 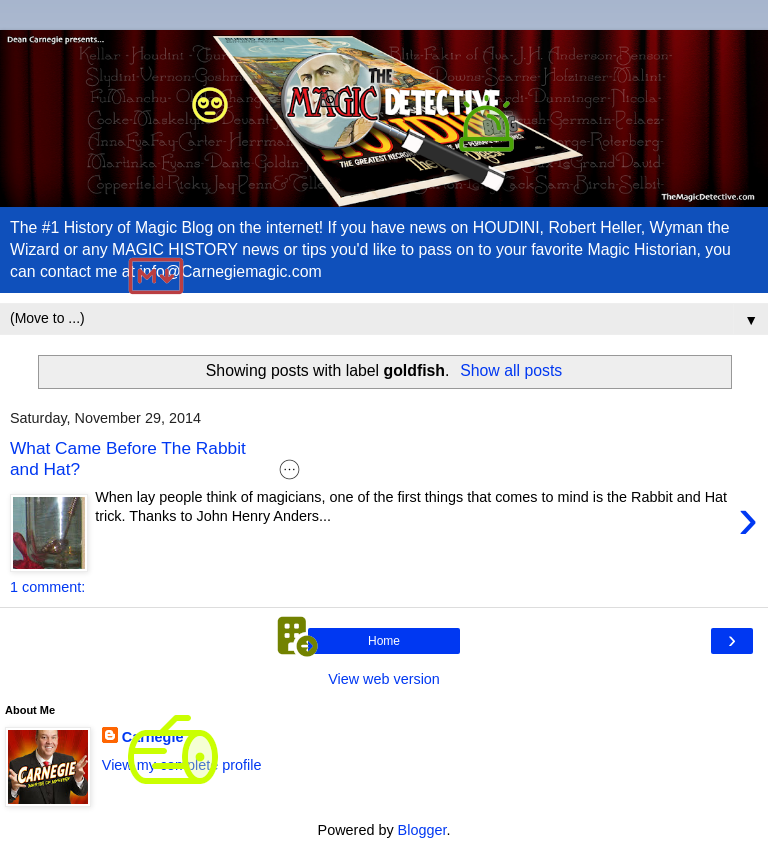 What do you see at coordinates (210, 105) in the screenshot?
I see `express annoyance or exasperation in a message` at bounding box center [210, 105].